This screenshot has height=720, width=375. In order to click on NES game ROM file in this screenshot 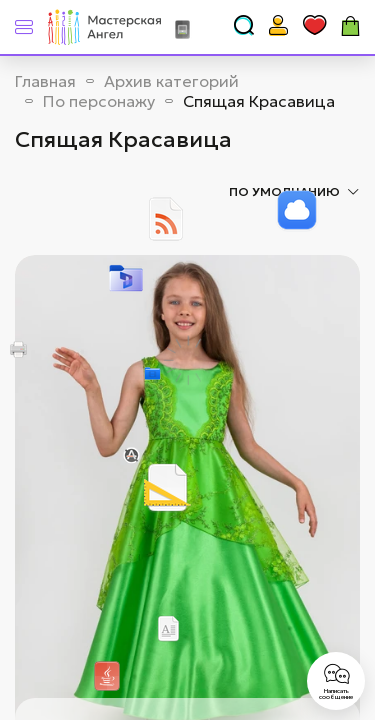, I will do `click(182, 29)`.